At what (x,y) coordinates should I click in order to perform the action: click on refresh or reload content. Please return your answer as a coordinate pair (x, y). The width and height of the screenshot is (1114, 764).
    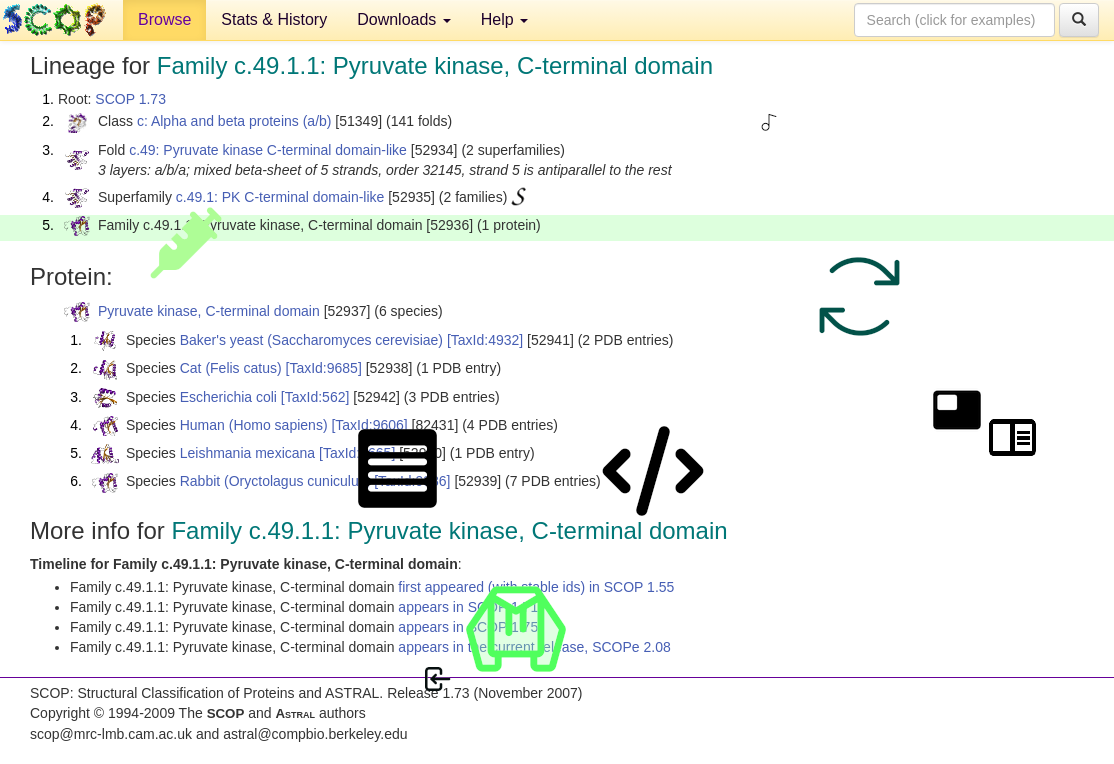
    Looking at the image, I should click on (859, 296).